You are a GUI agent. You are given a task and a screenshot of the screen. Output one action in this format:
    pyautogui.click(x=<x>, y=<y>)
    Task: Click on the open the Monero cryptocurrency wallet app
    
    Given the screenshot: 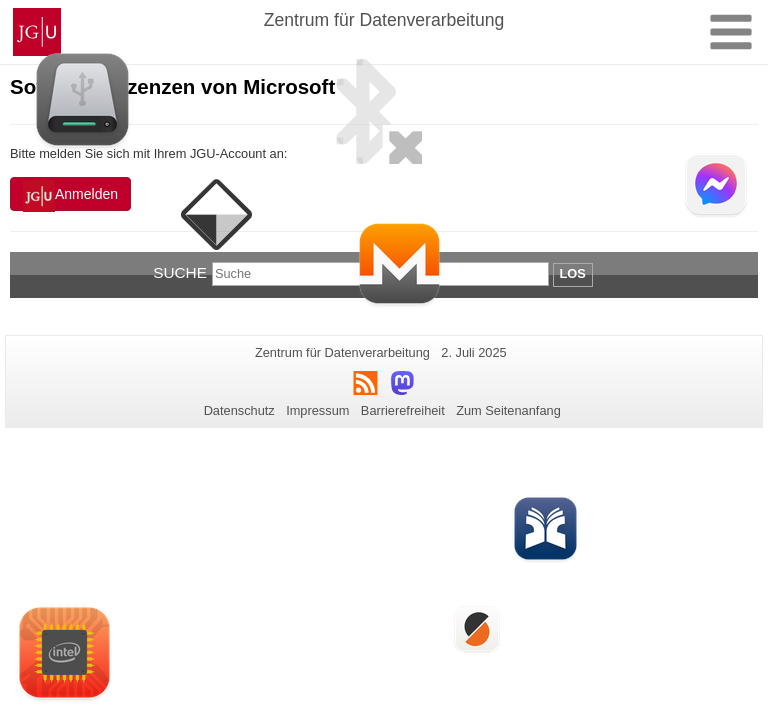 What is the action you would take?
    pyautogui.click(x=399, y=263)
    